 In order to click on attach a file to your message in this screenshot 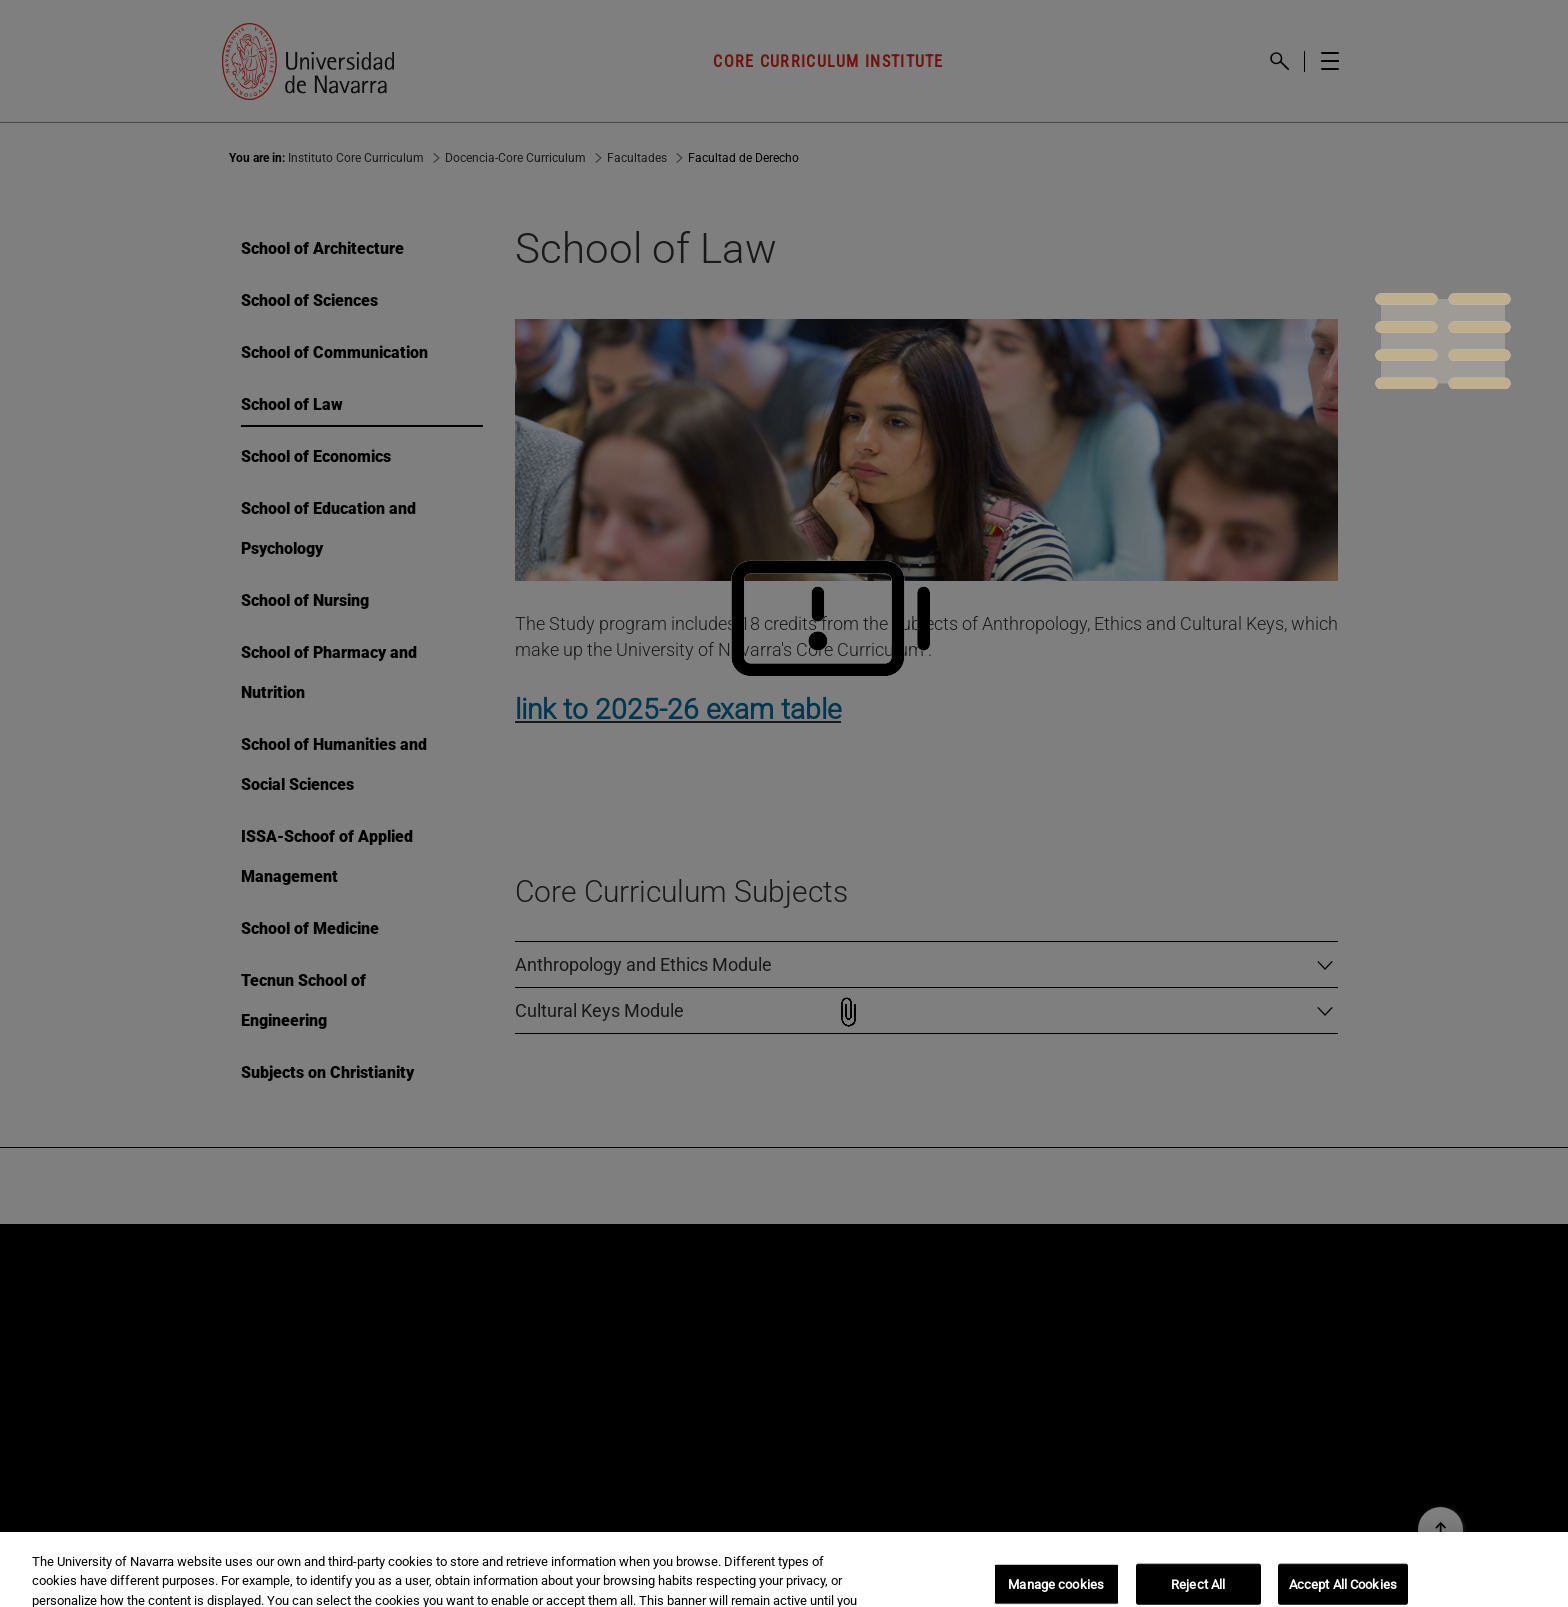, I will do `click(848, 1012)`.